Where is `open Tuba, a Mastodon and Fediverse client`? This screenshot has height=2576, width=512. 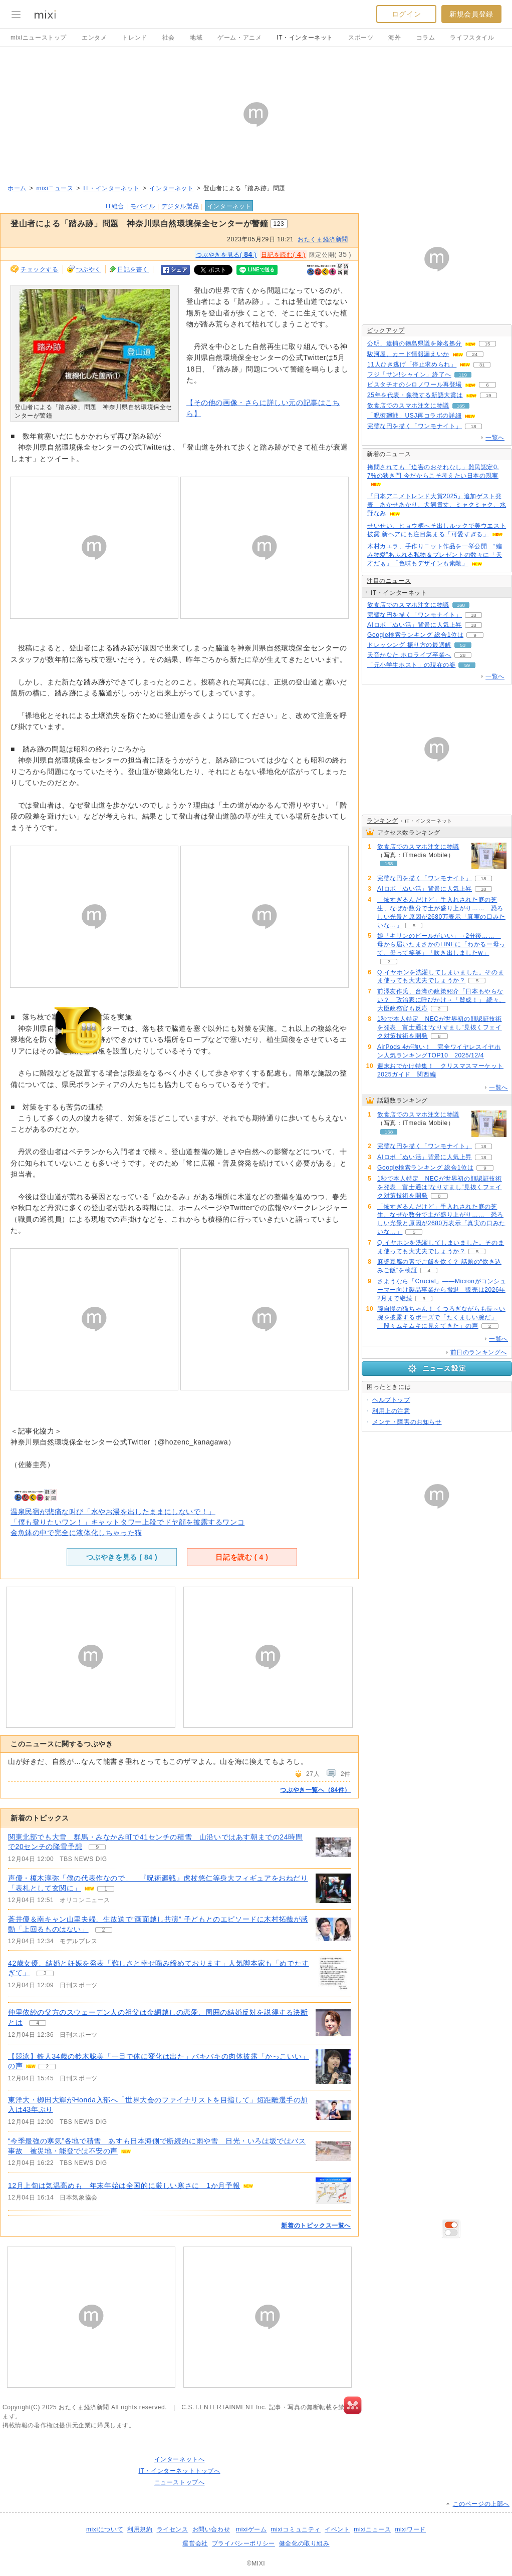
open Tuba, a Mastodon and Fediverse client is located at coordinates (78, 1030).